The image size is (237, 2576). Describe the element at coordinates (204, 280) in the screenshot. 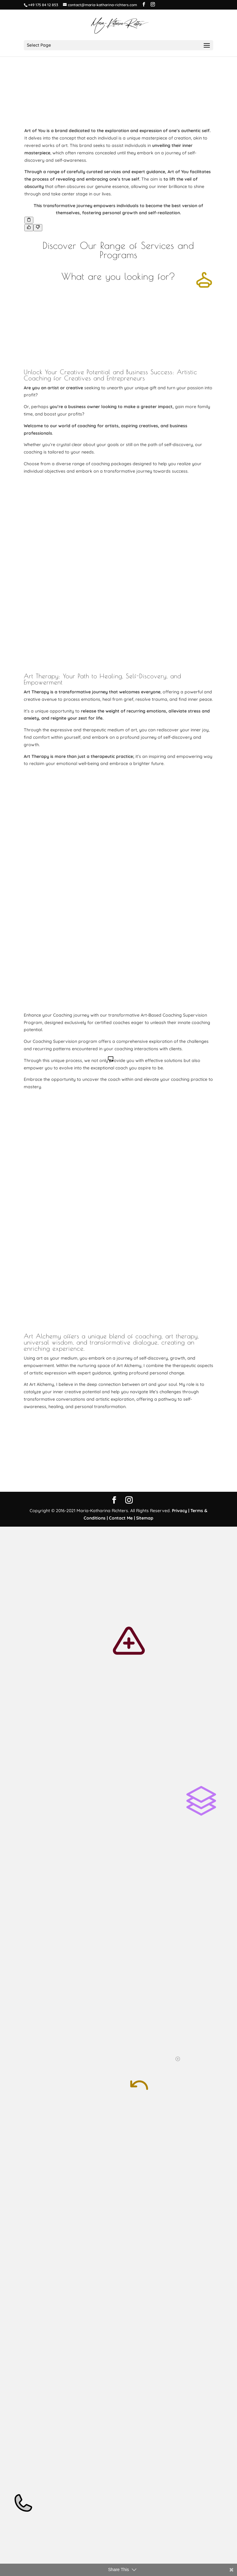

I see `access wardrobe or clothing options` at that location.